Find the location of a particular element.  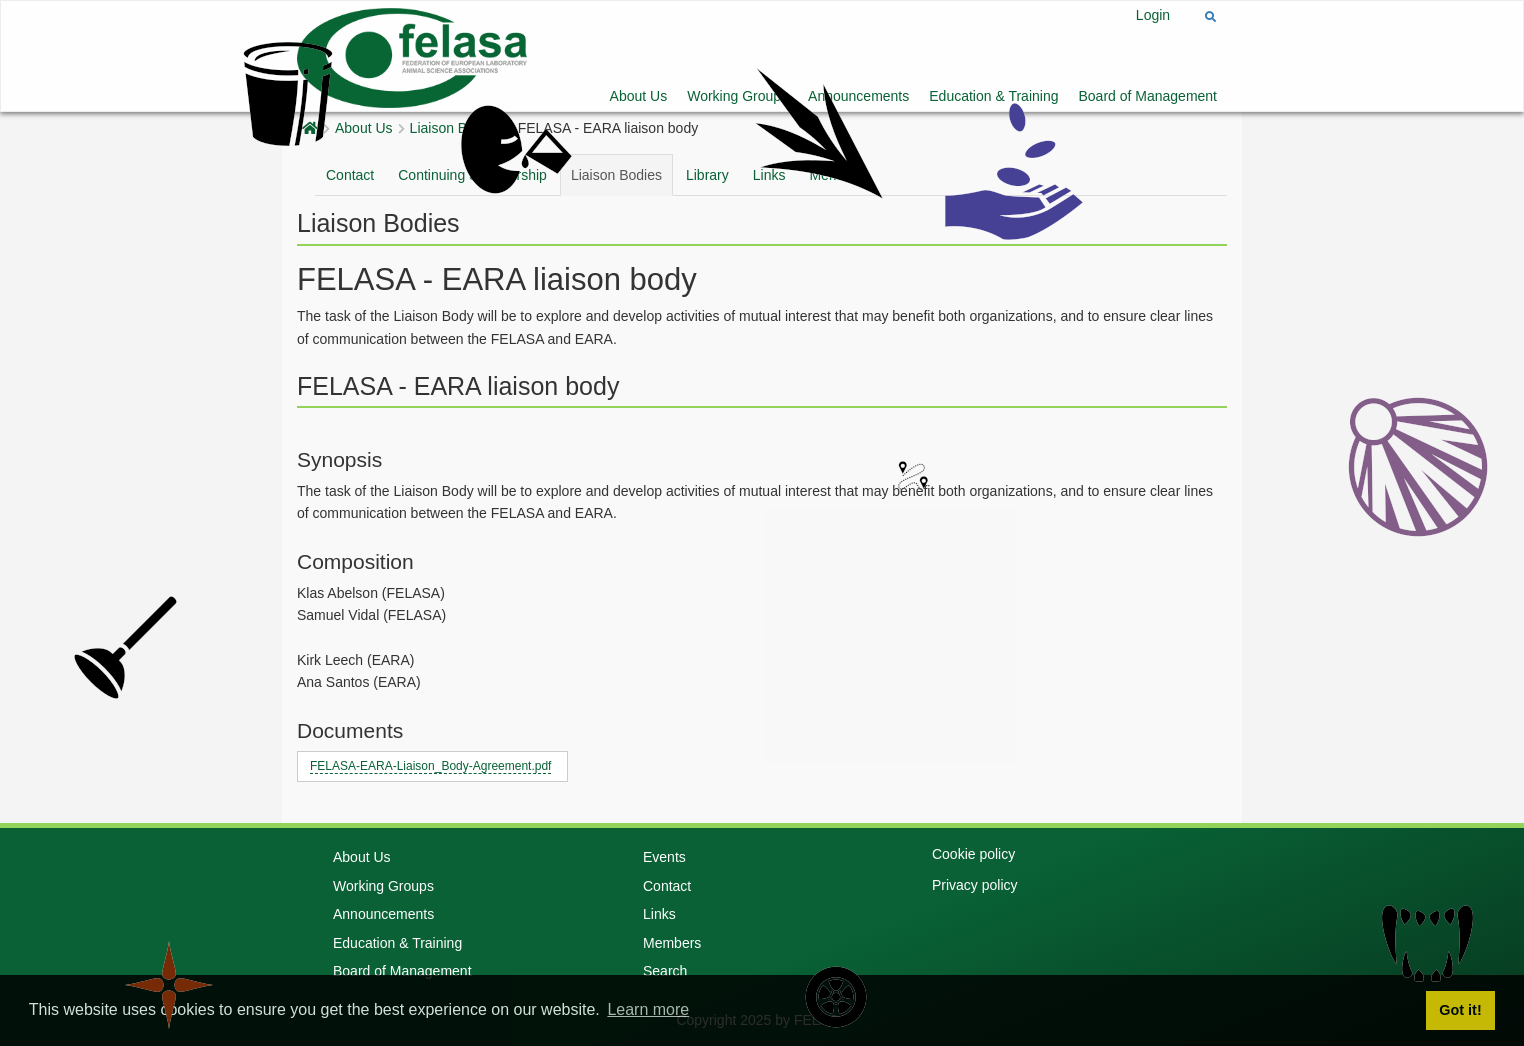

access vehicle or tire settings is located at coordinates (836, 997).